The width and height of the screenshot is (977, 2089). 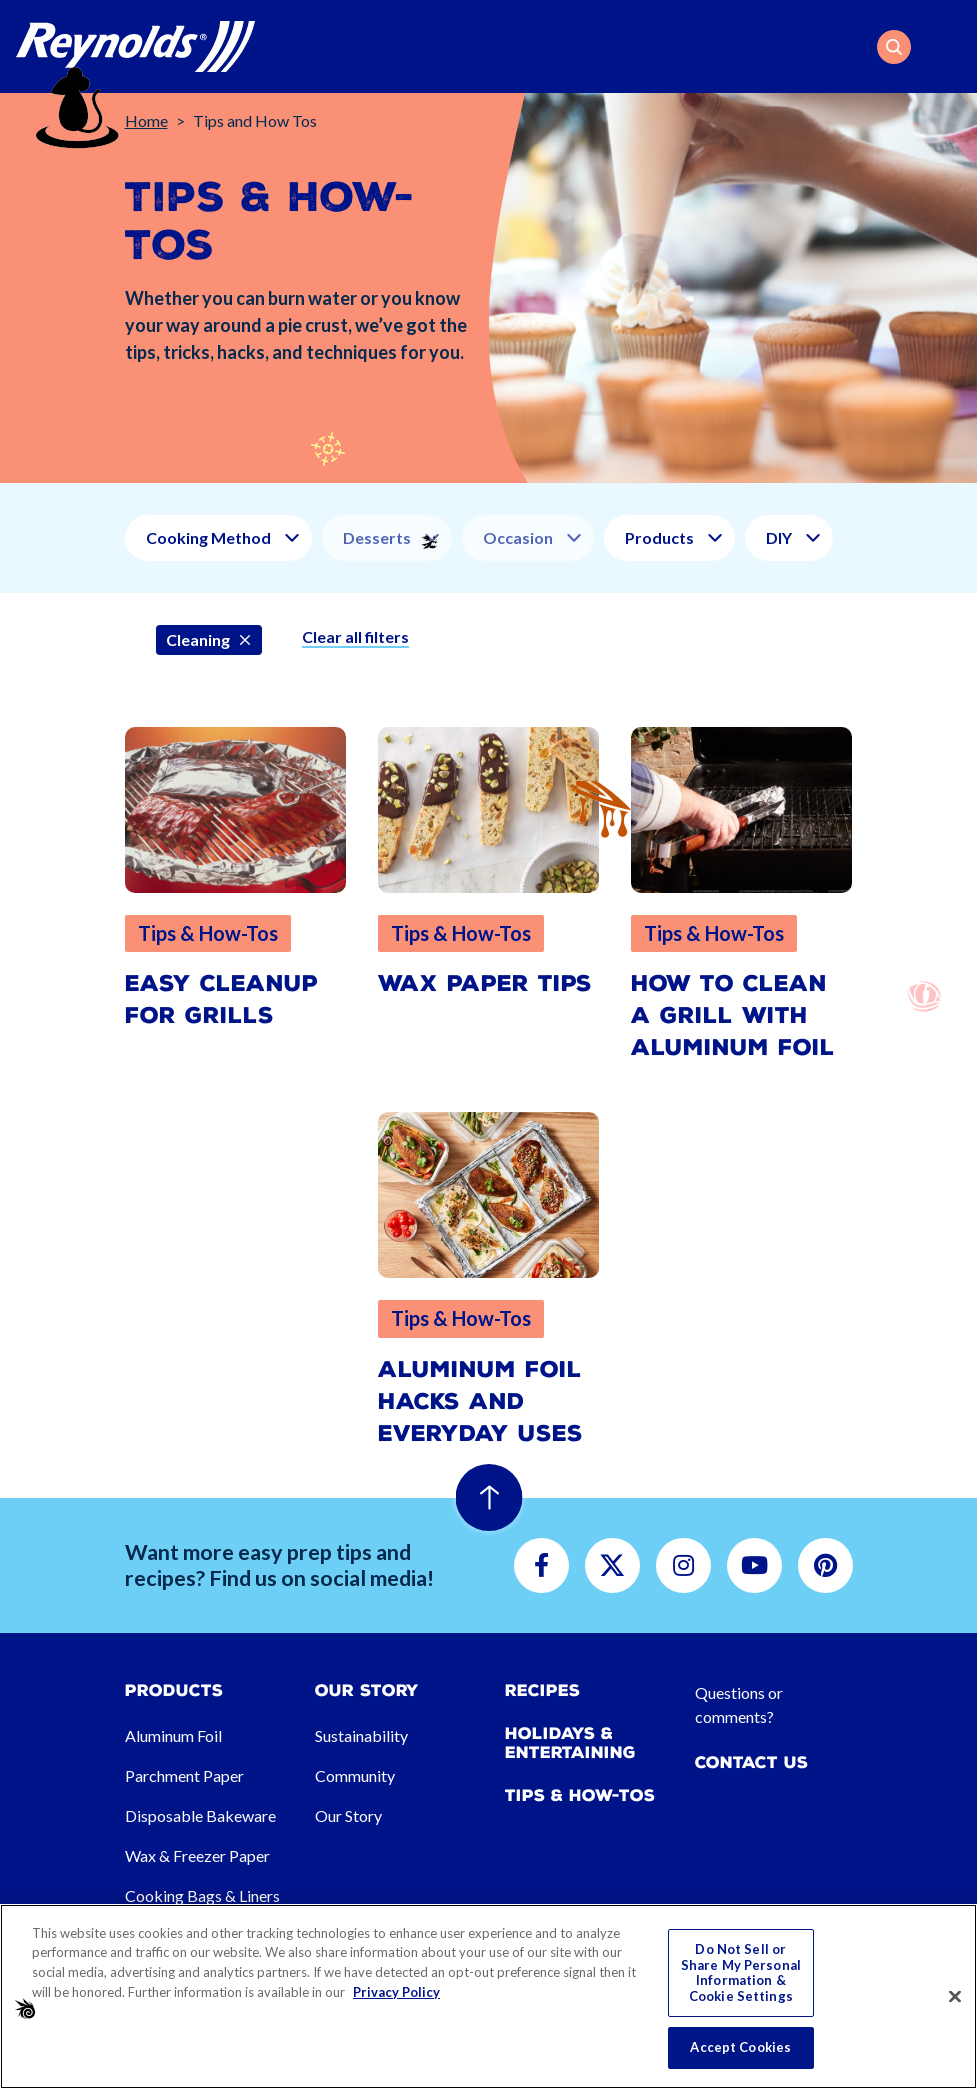 I want to click on target or aim at a specific point, so click(x=328, y=449).